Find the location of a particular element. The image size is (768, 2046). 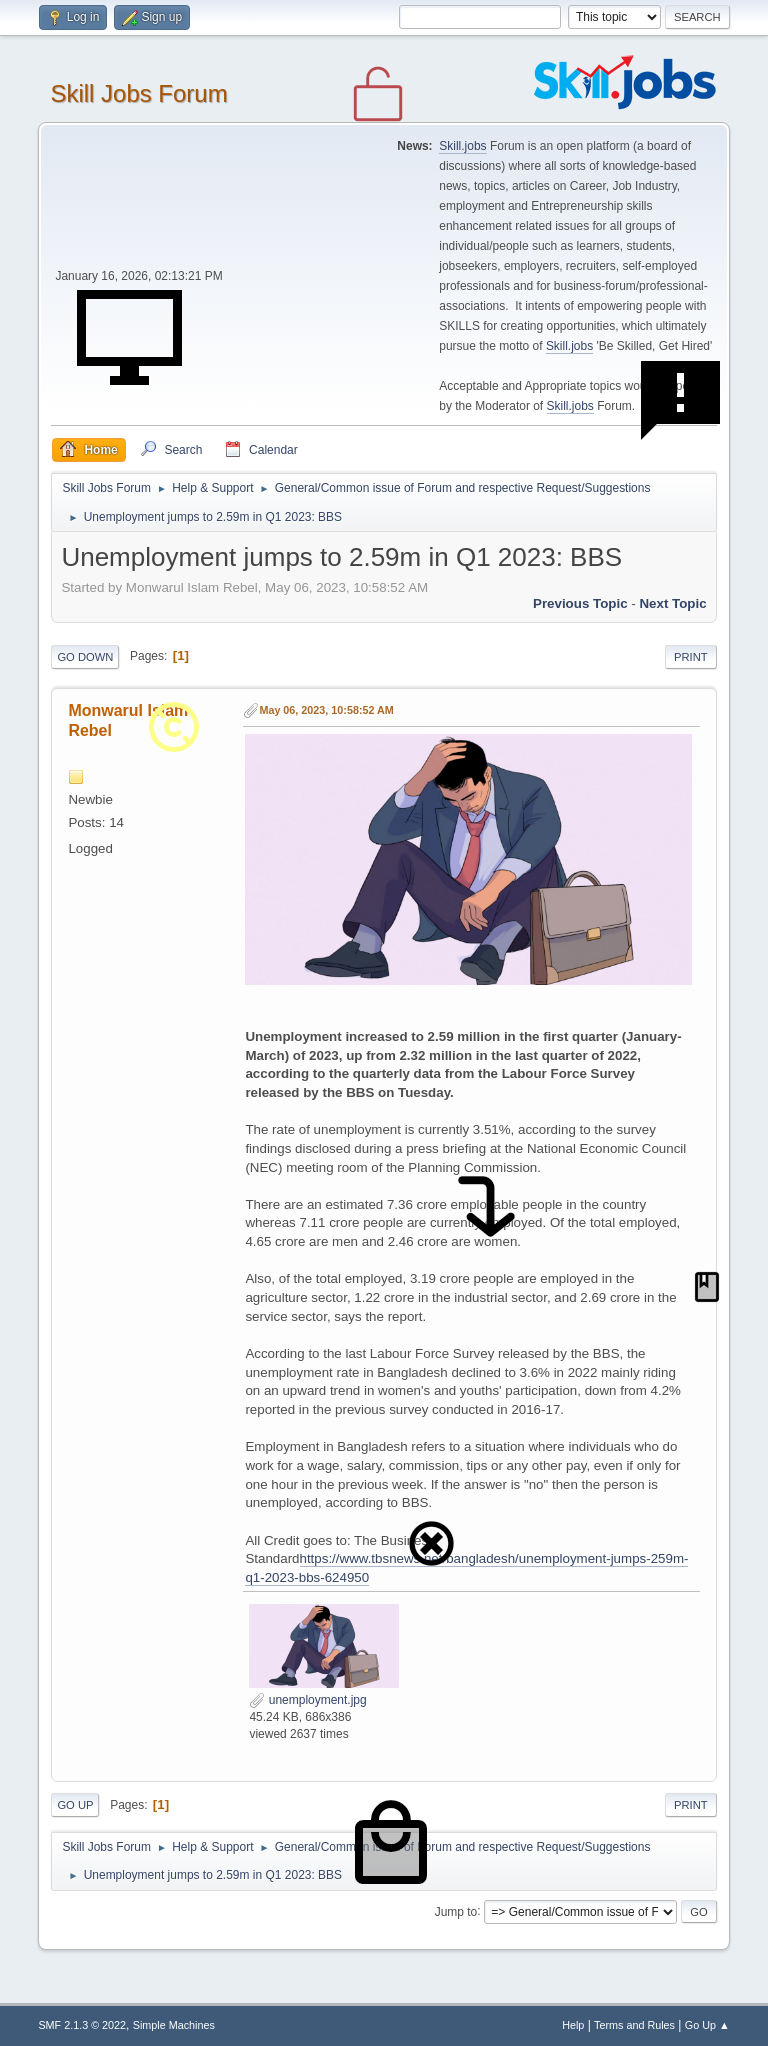

indicates an error or failed operation is located at coordinates (431, 1543).